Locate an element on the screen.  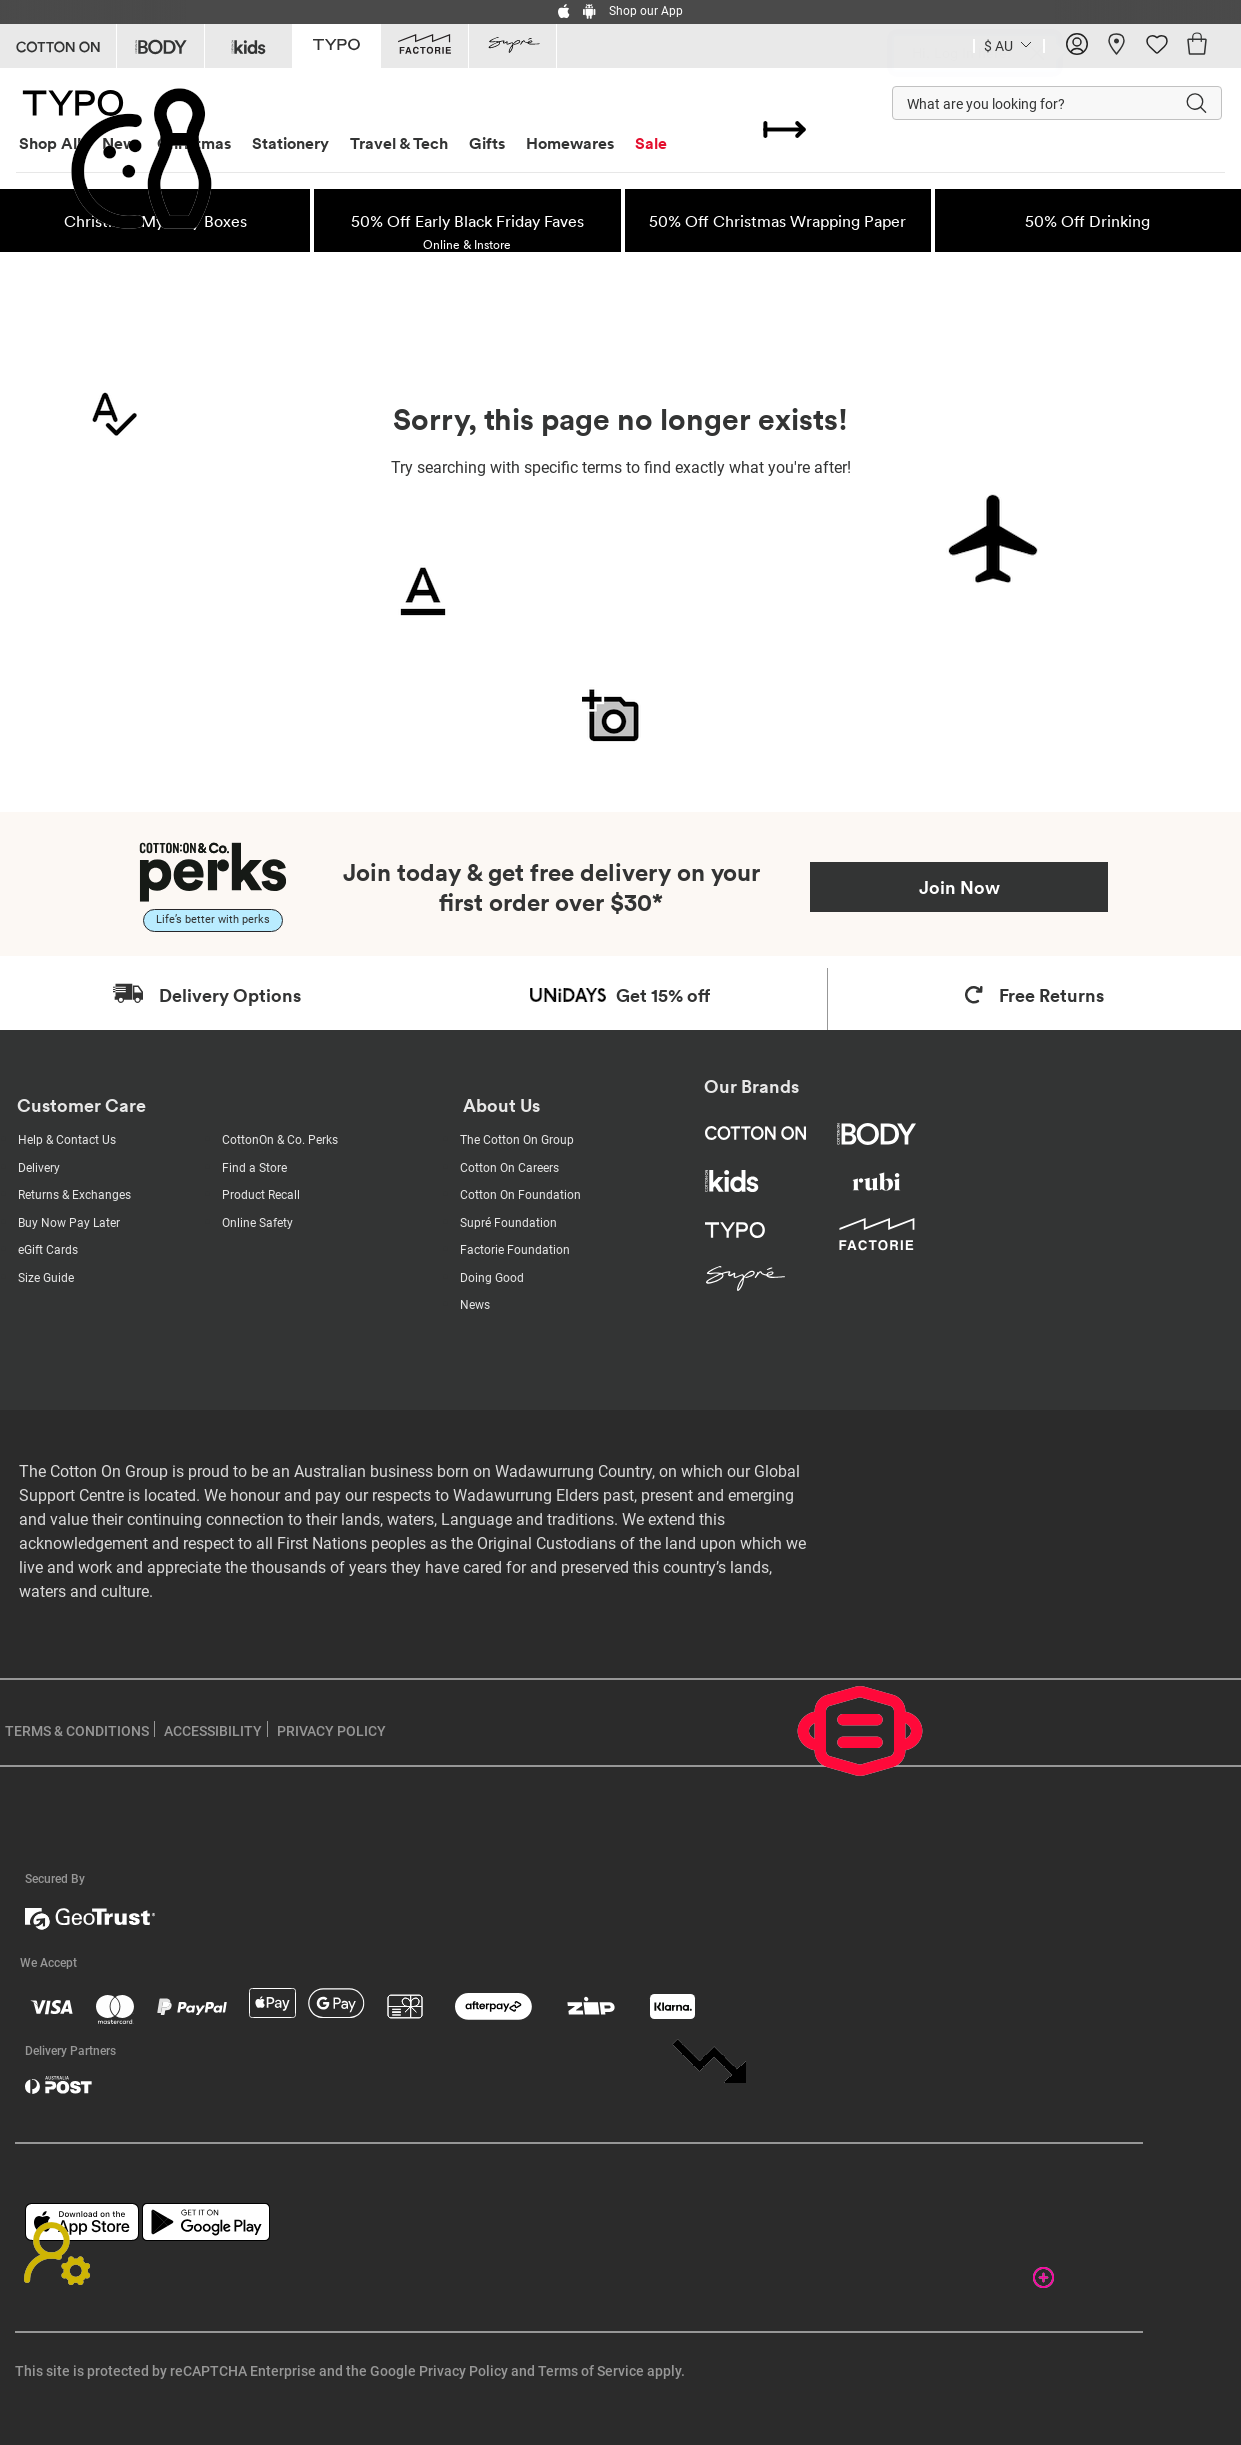
move item to the end of a list is located at coordinates (784, 129).